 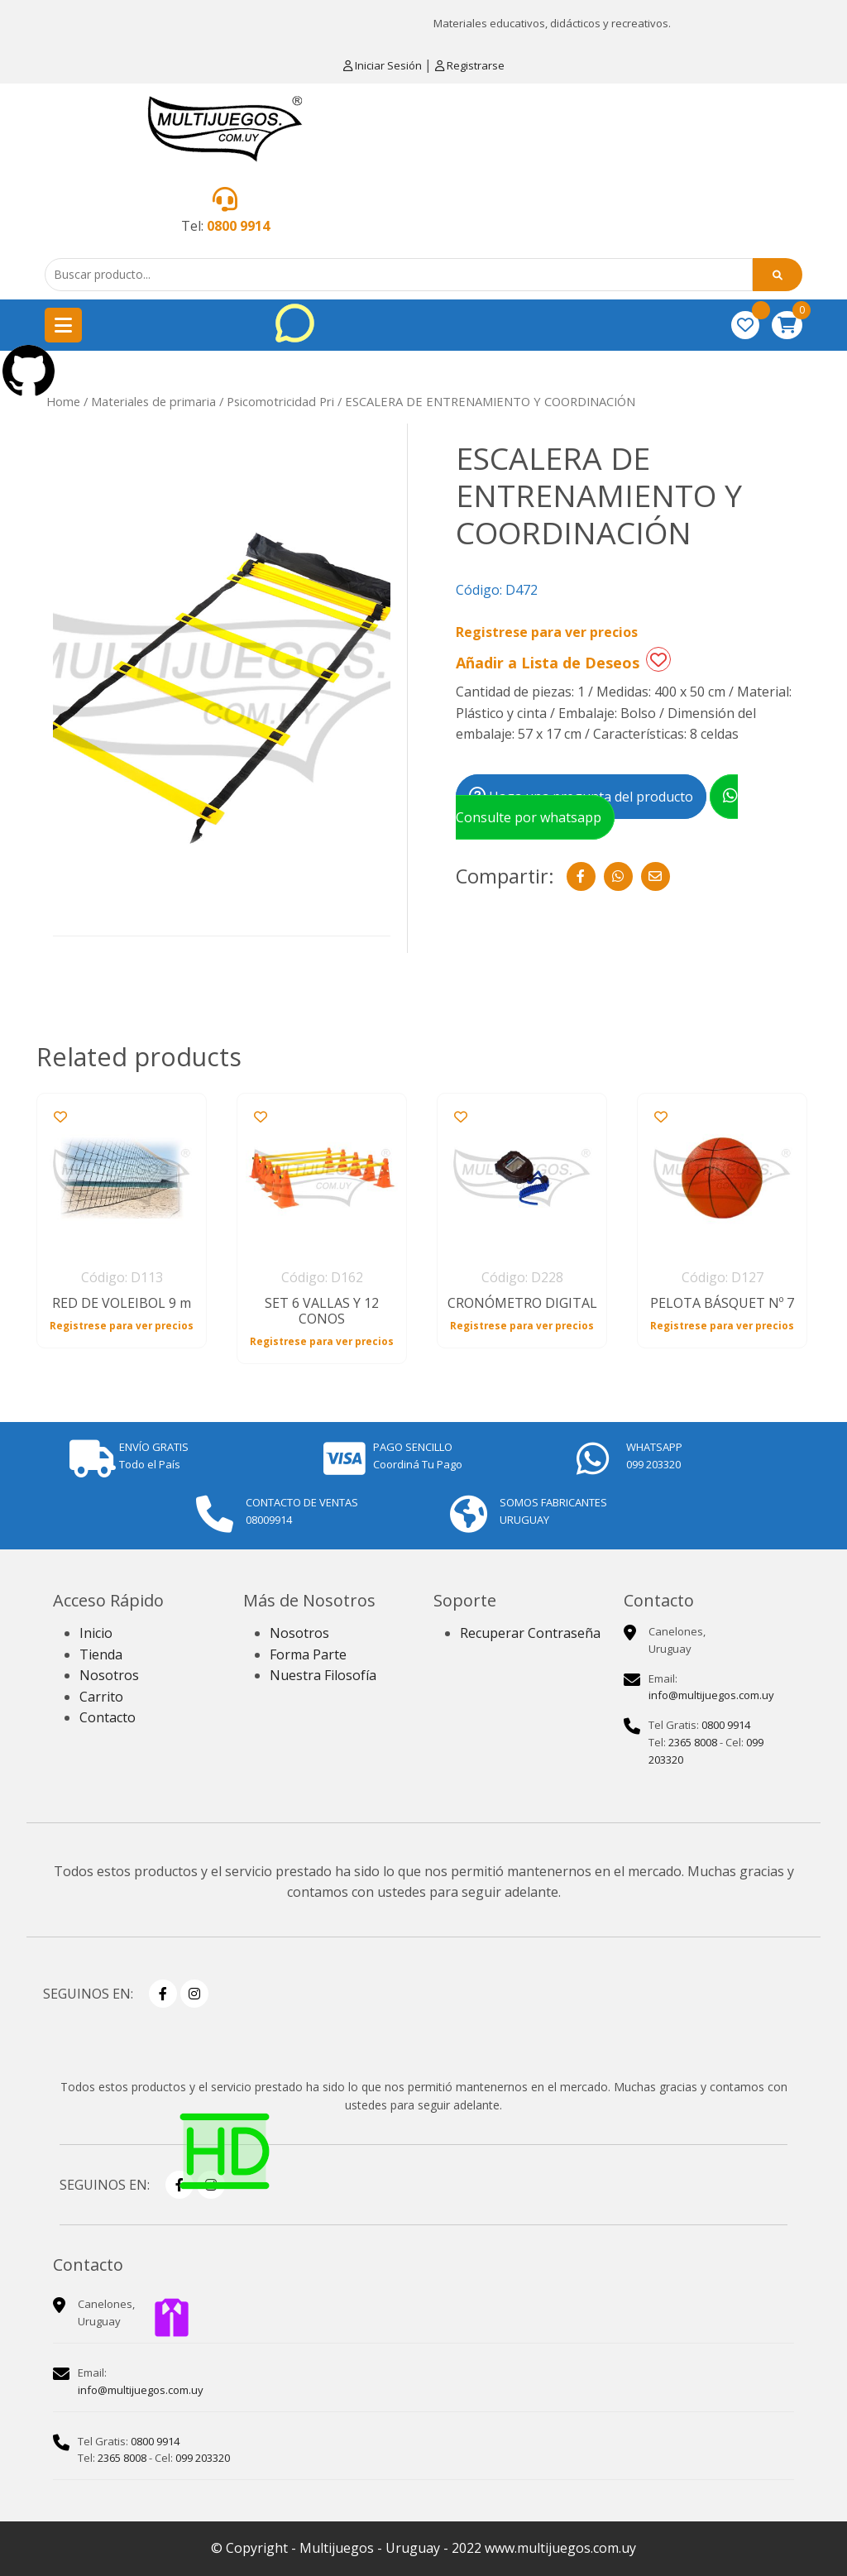 I want to click on view clothing or apparel items, so click(x=171, y=2318).